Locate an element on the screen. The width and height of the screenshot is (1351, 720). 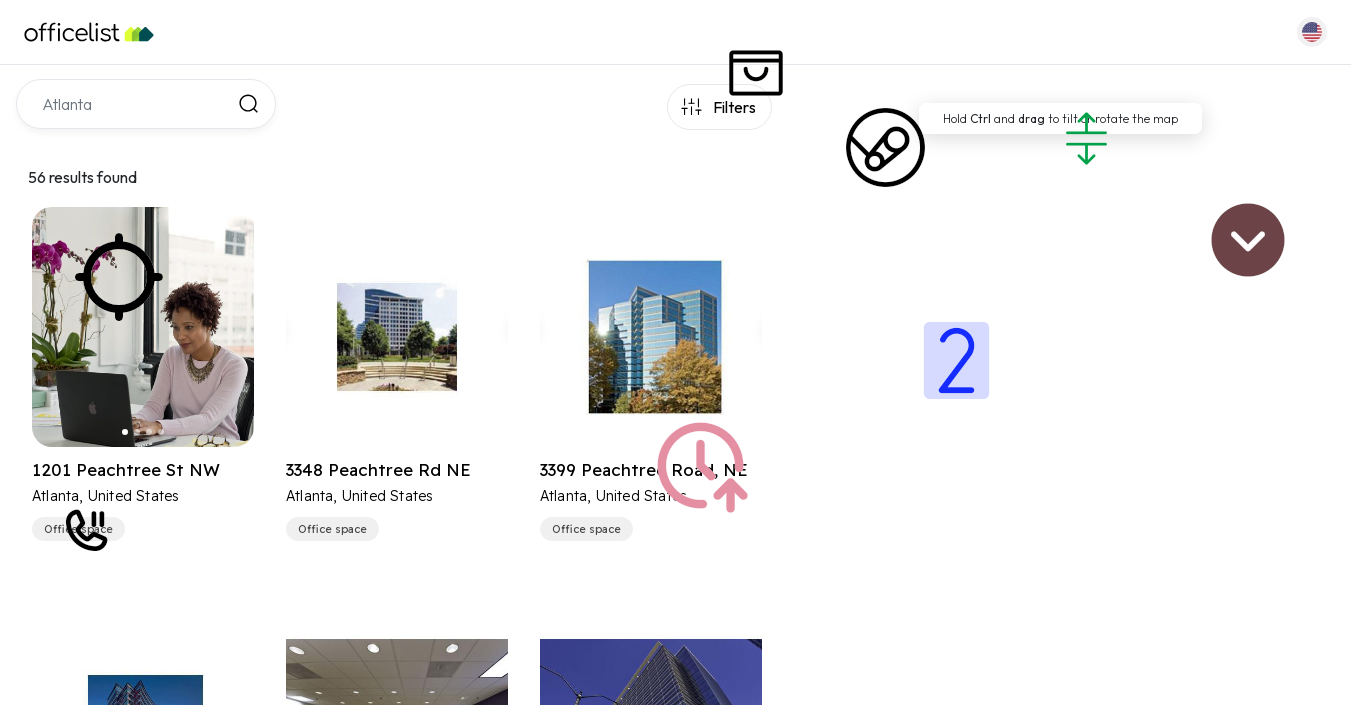
GPS signal not yet acquired is located at coordinates (119, 277).